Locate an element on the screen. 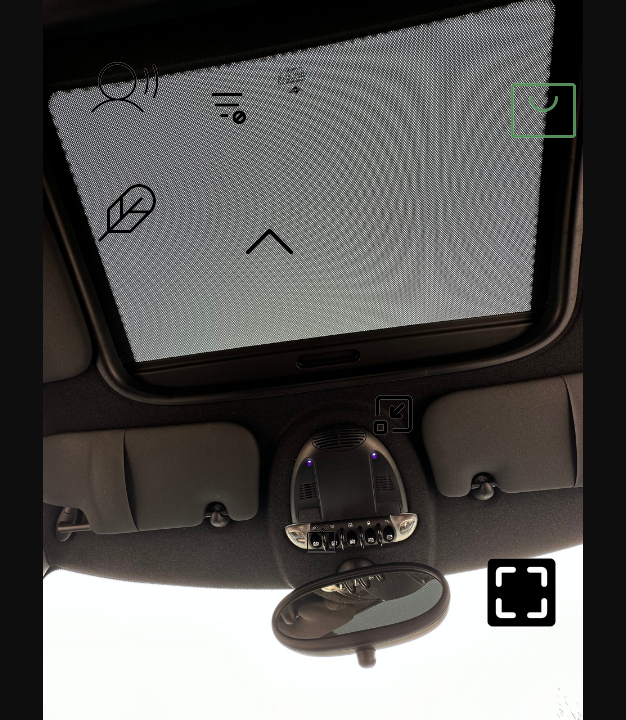 The height and width of the screenshot is (720, 626). user is currently speaking or broadcasting audio is located at coordinates (123, 87).